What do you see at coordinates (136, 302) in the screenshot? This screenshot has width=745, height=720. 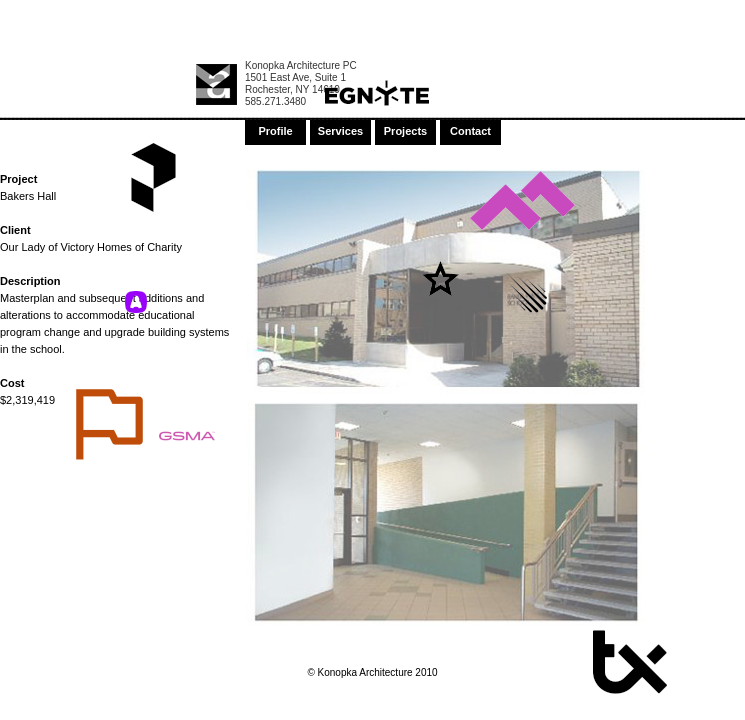 I see `open the Aircall app` at bounding box center [136, 302].